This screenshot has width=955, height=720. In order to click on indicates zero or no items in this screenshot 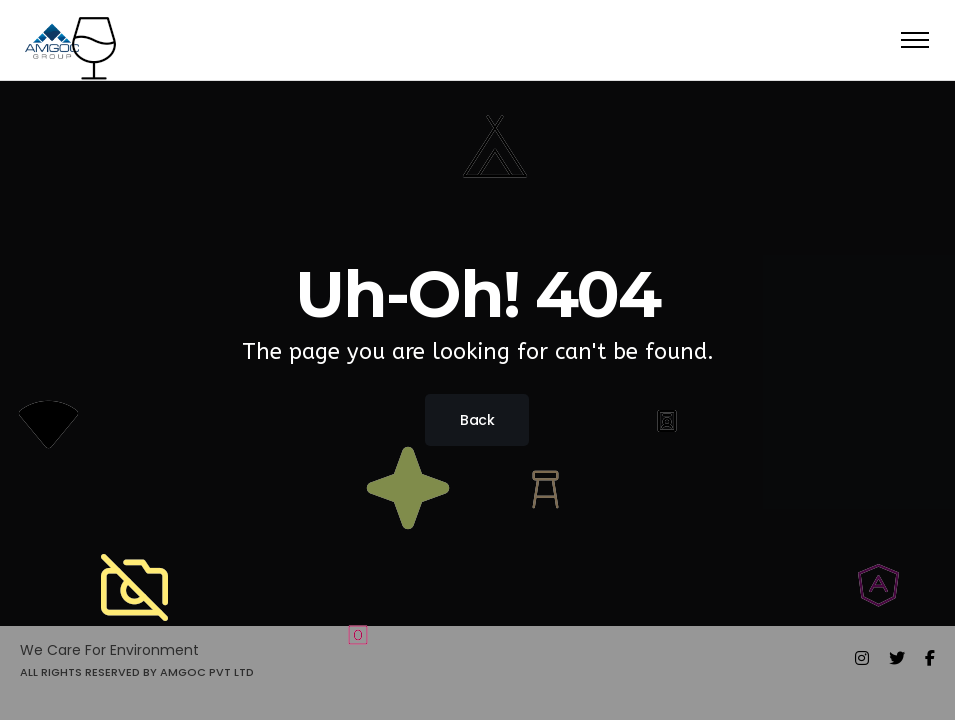, I will do `click(358, 635)`.